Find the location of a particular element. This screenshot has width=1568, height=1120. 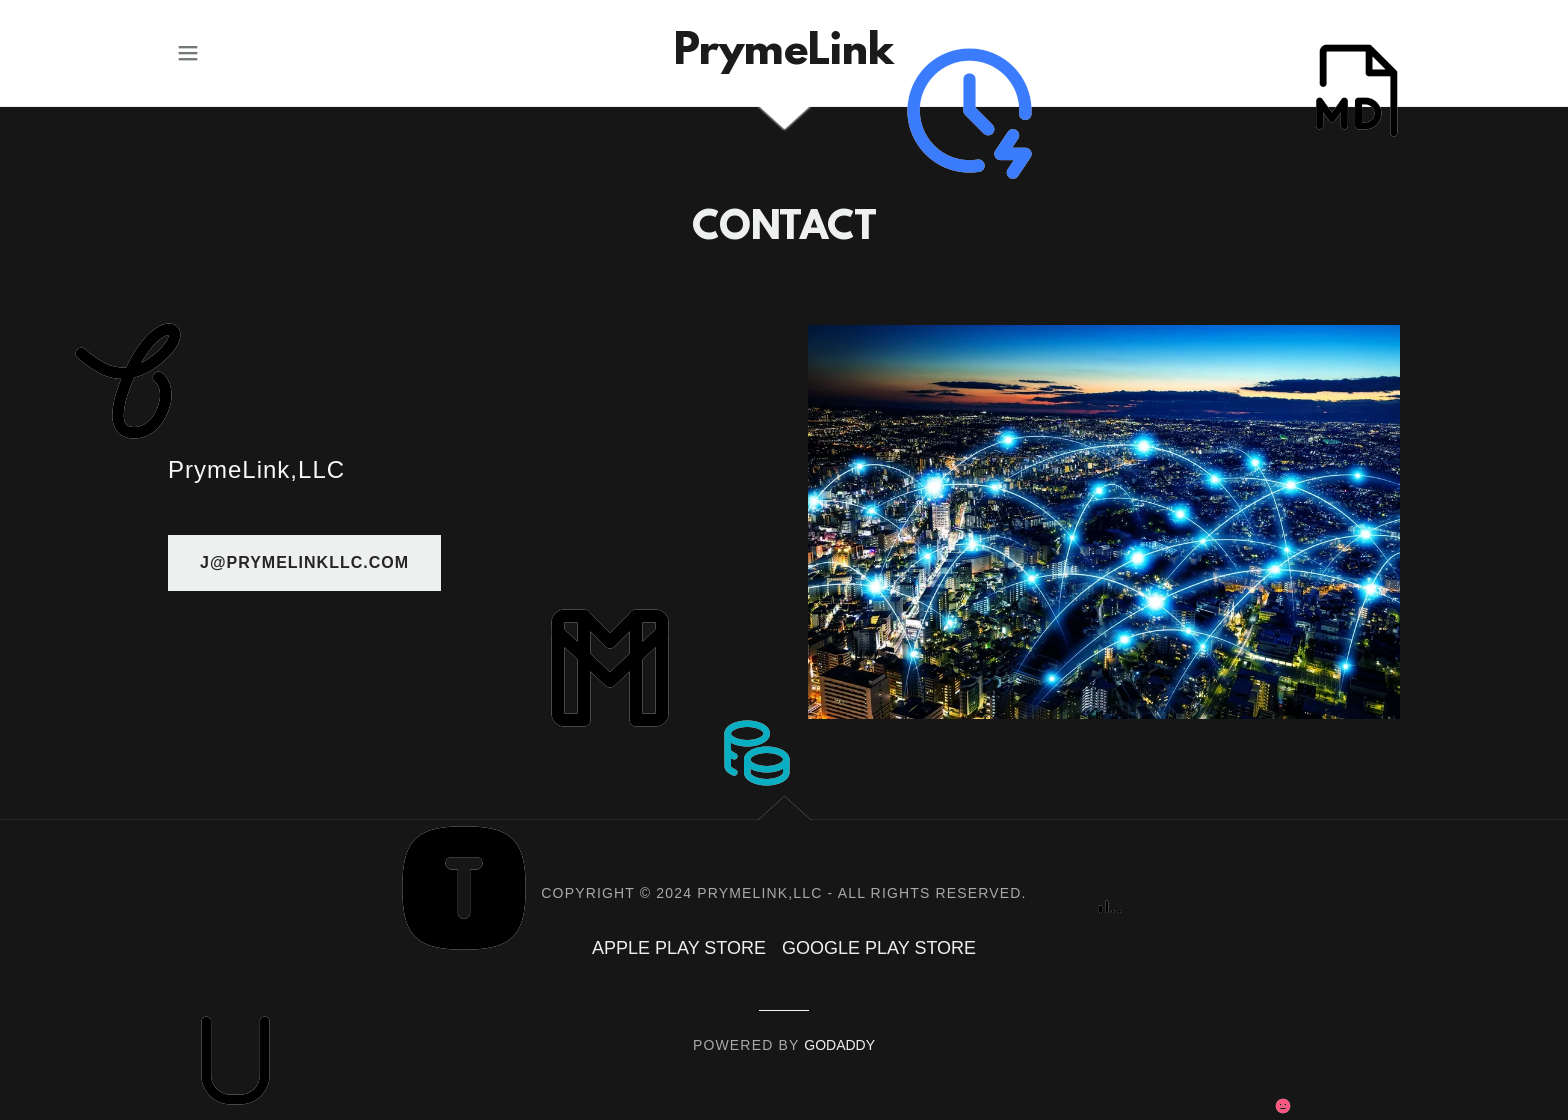

quick timer or speed scheduling is located at coordinates (969, 110).